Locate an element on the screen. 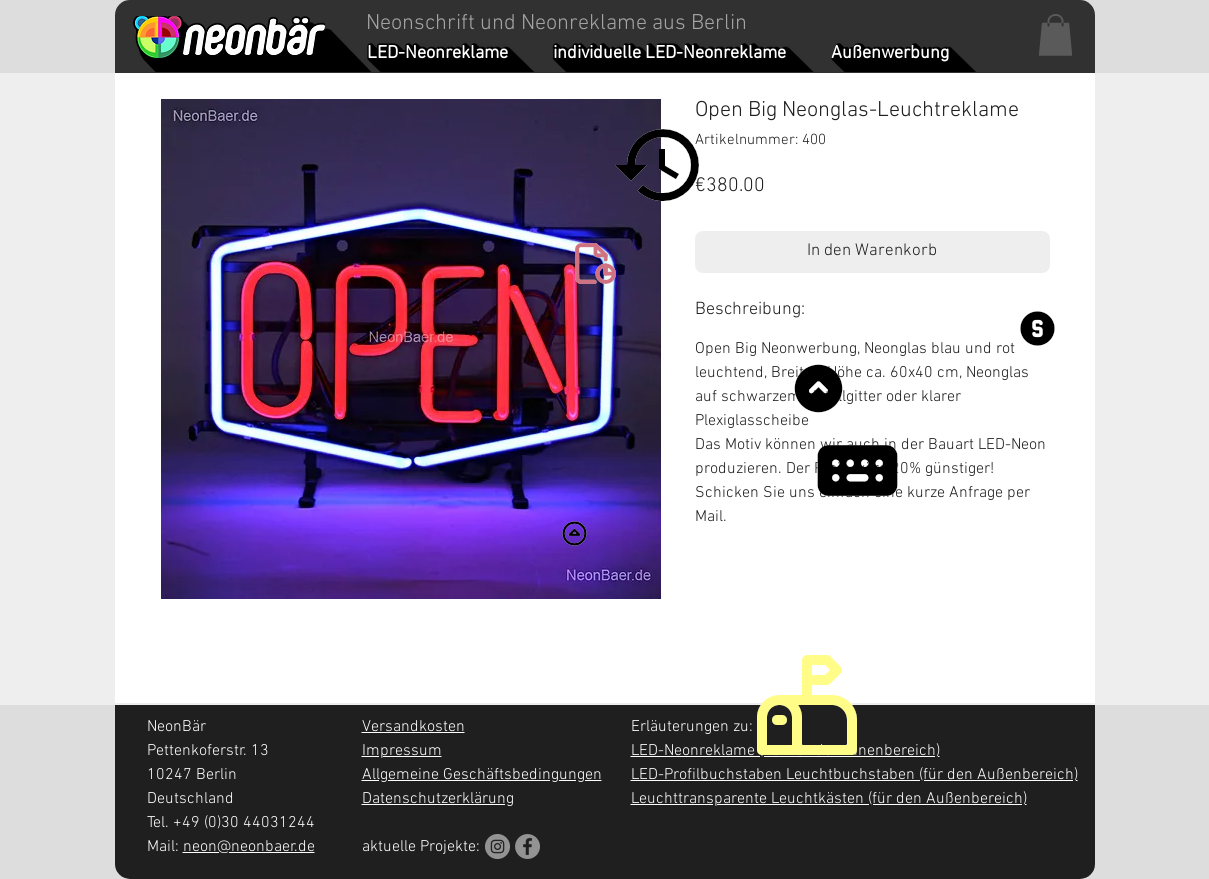  scroll to top of page is located at coordinates (818, 388).